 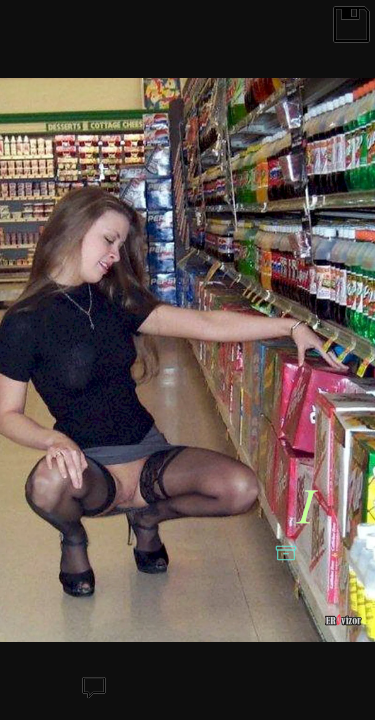 What do you see at coordinates (94, 687) in the screenshot?
I see `open comments section` at bounding box center [94, 687].